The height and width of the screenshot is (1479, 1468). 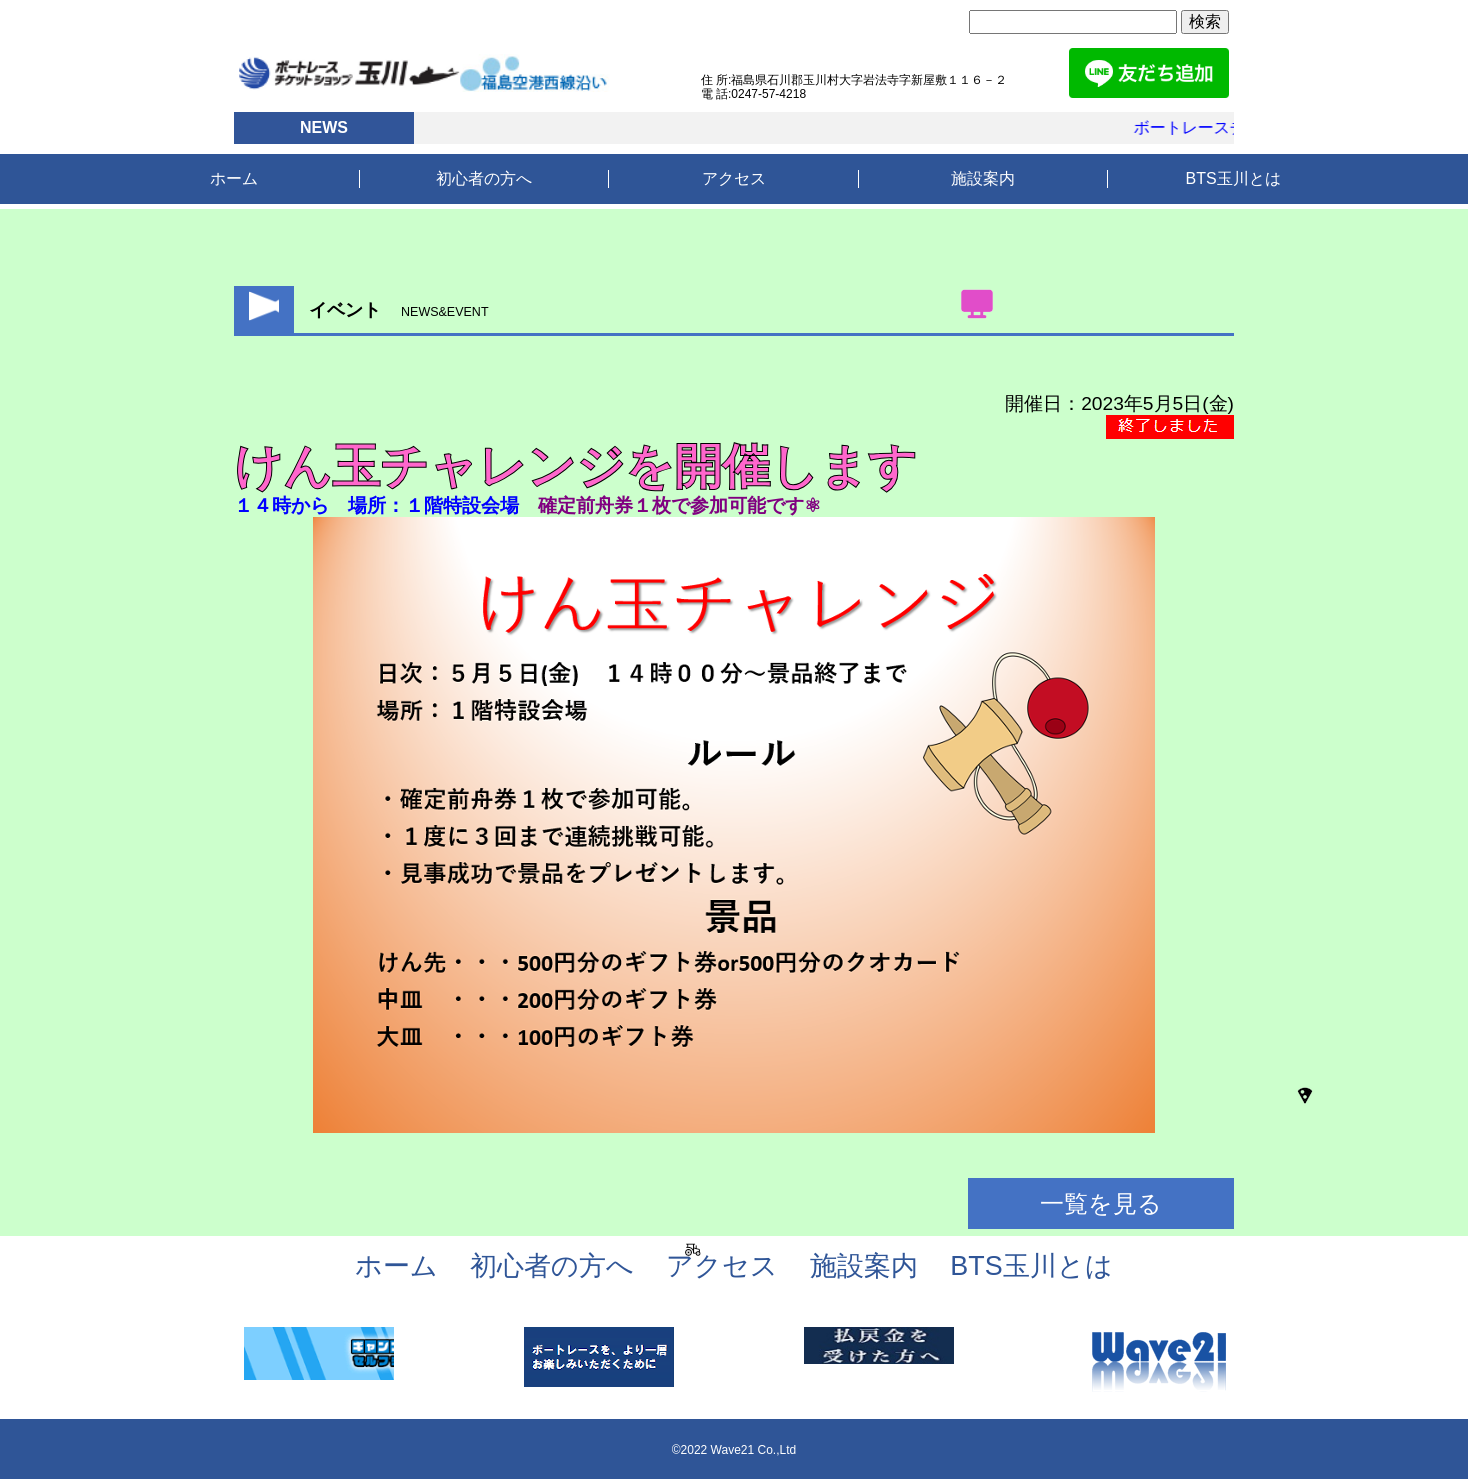 What do you see at coordinates (1305, 1096) in the screenshot?
I see `find nearby pizza restaurants` at bounding box center [1305, 1096].